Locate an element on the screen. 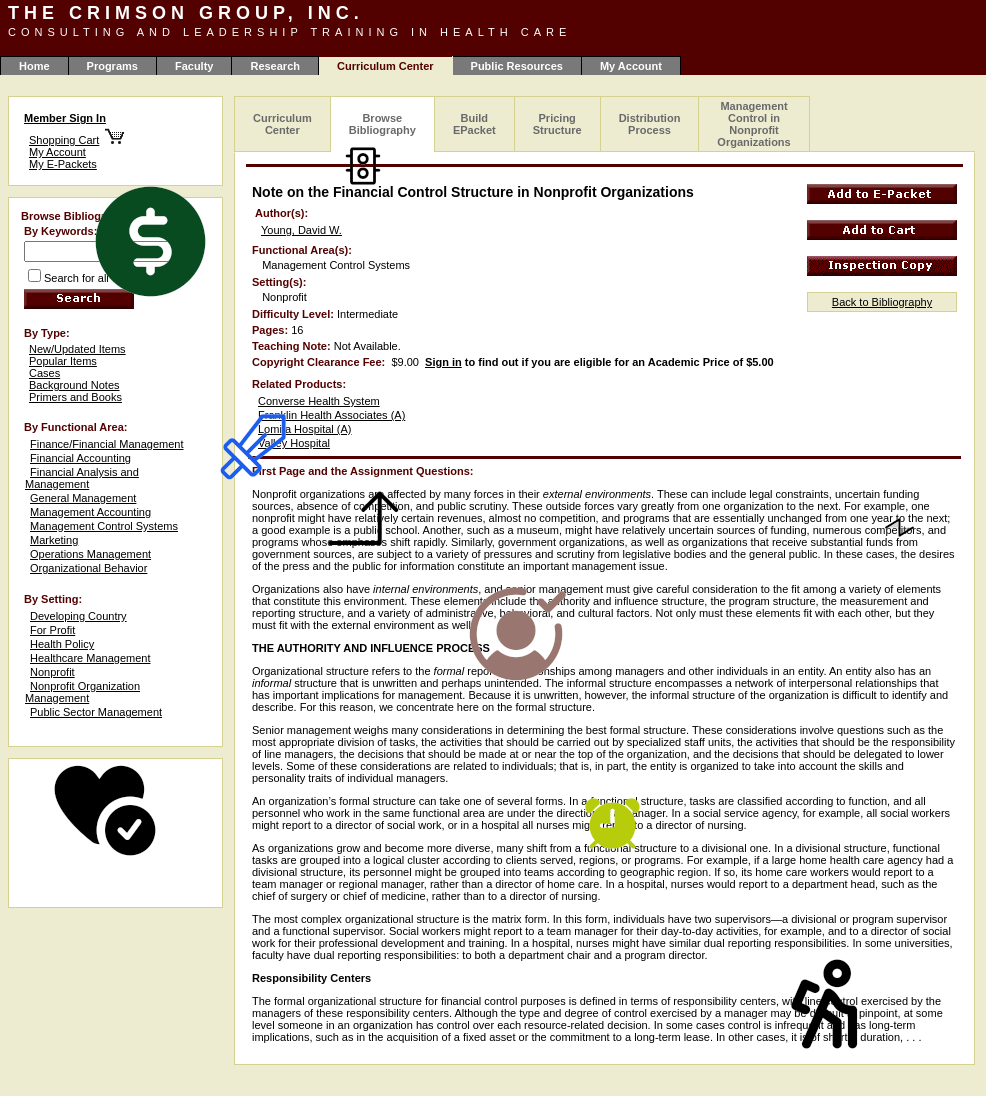 The image size is (986, 1096). item added to favorites successfully is located at coordinates (105, 805).